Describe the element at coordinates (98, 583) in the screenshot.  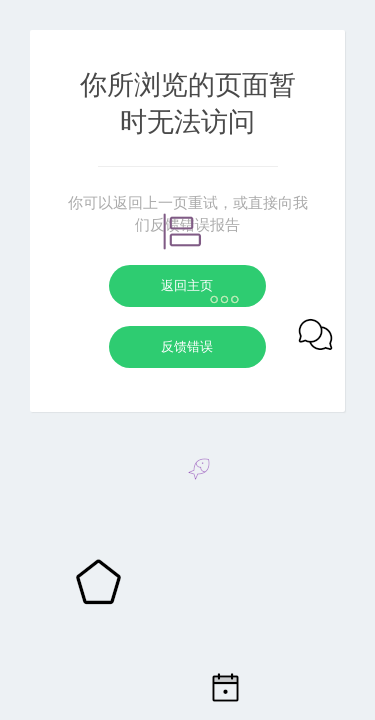
I see `select pentagon shape tool` at that location.